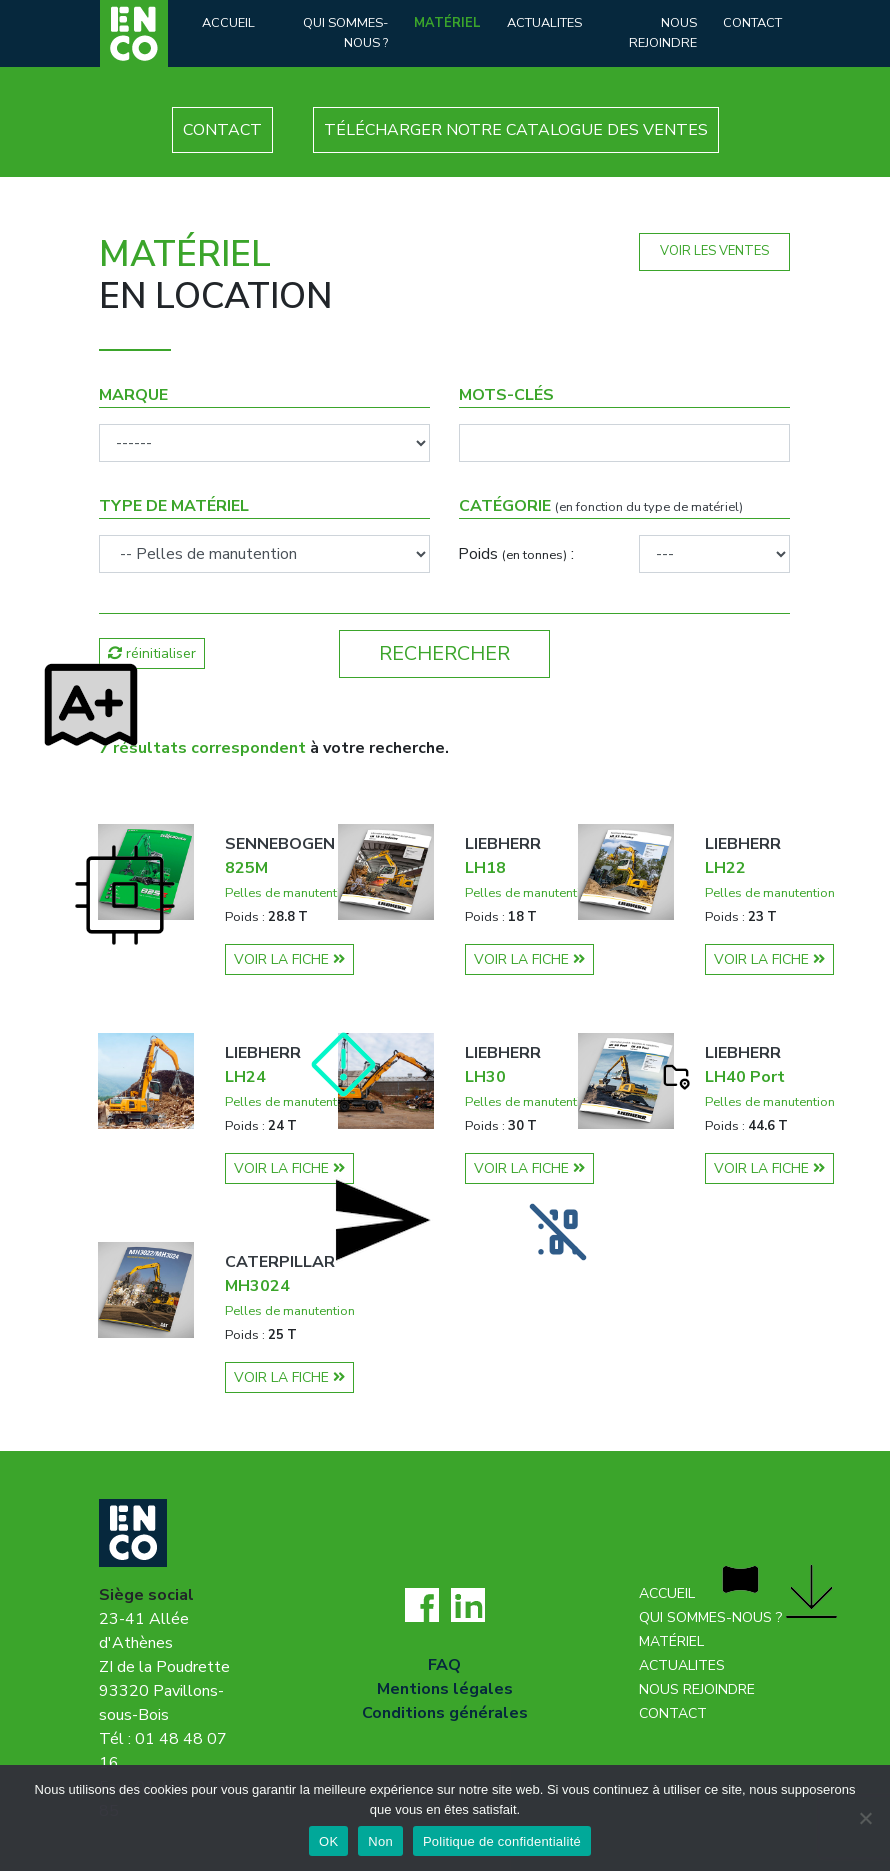 This screenshot has height=1871, width=890. Describe the element at coordinates (558, 1232) in the screenshot. I see `binary data or code view is disabled` at that location.